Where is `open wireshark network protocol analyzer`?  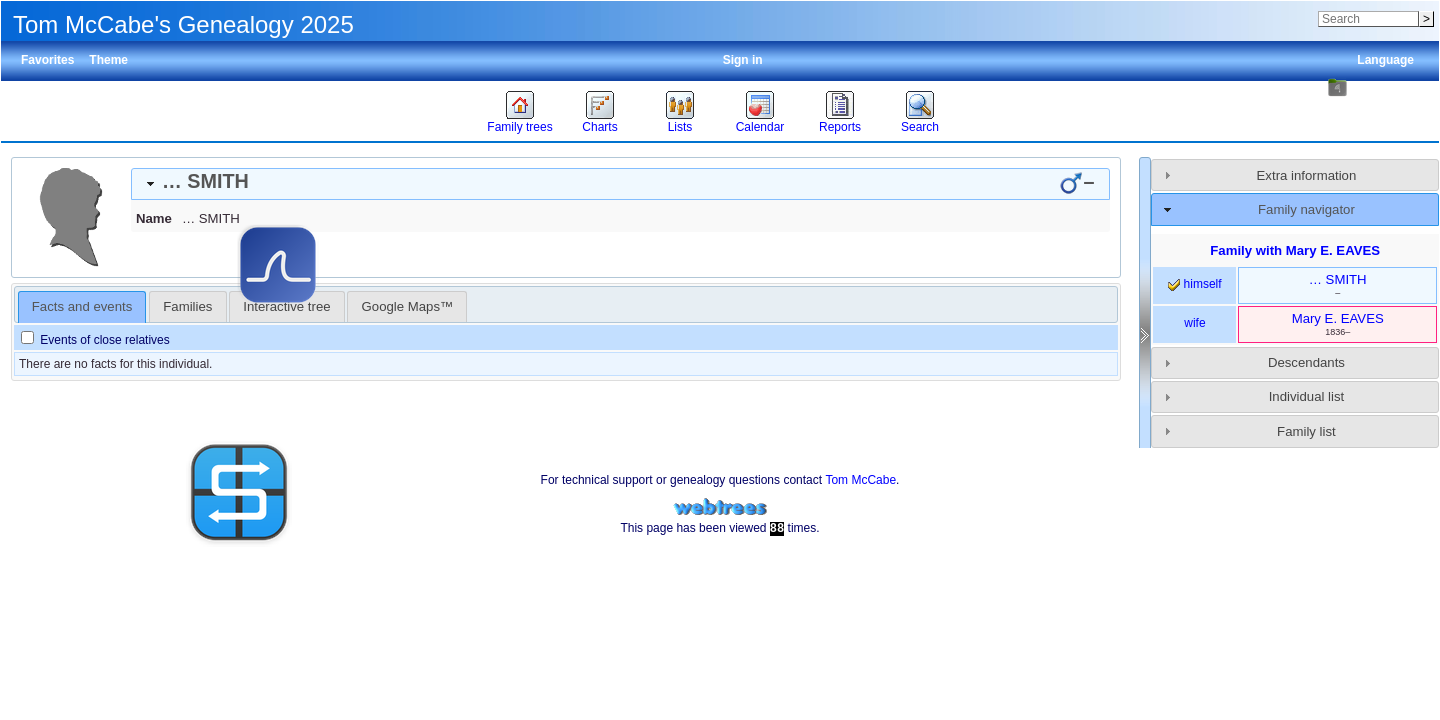
open wireshark network protocol analyzer is located at coordinates (278, 265).